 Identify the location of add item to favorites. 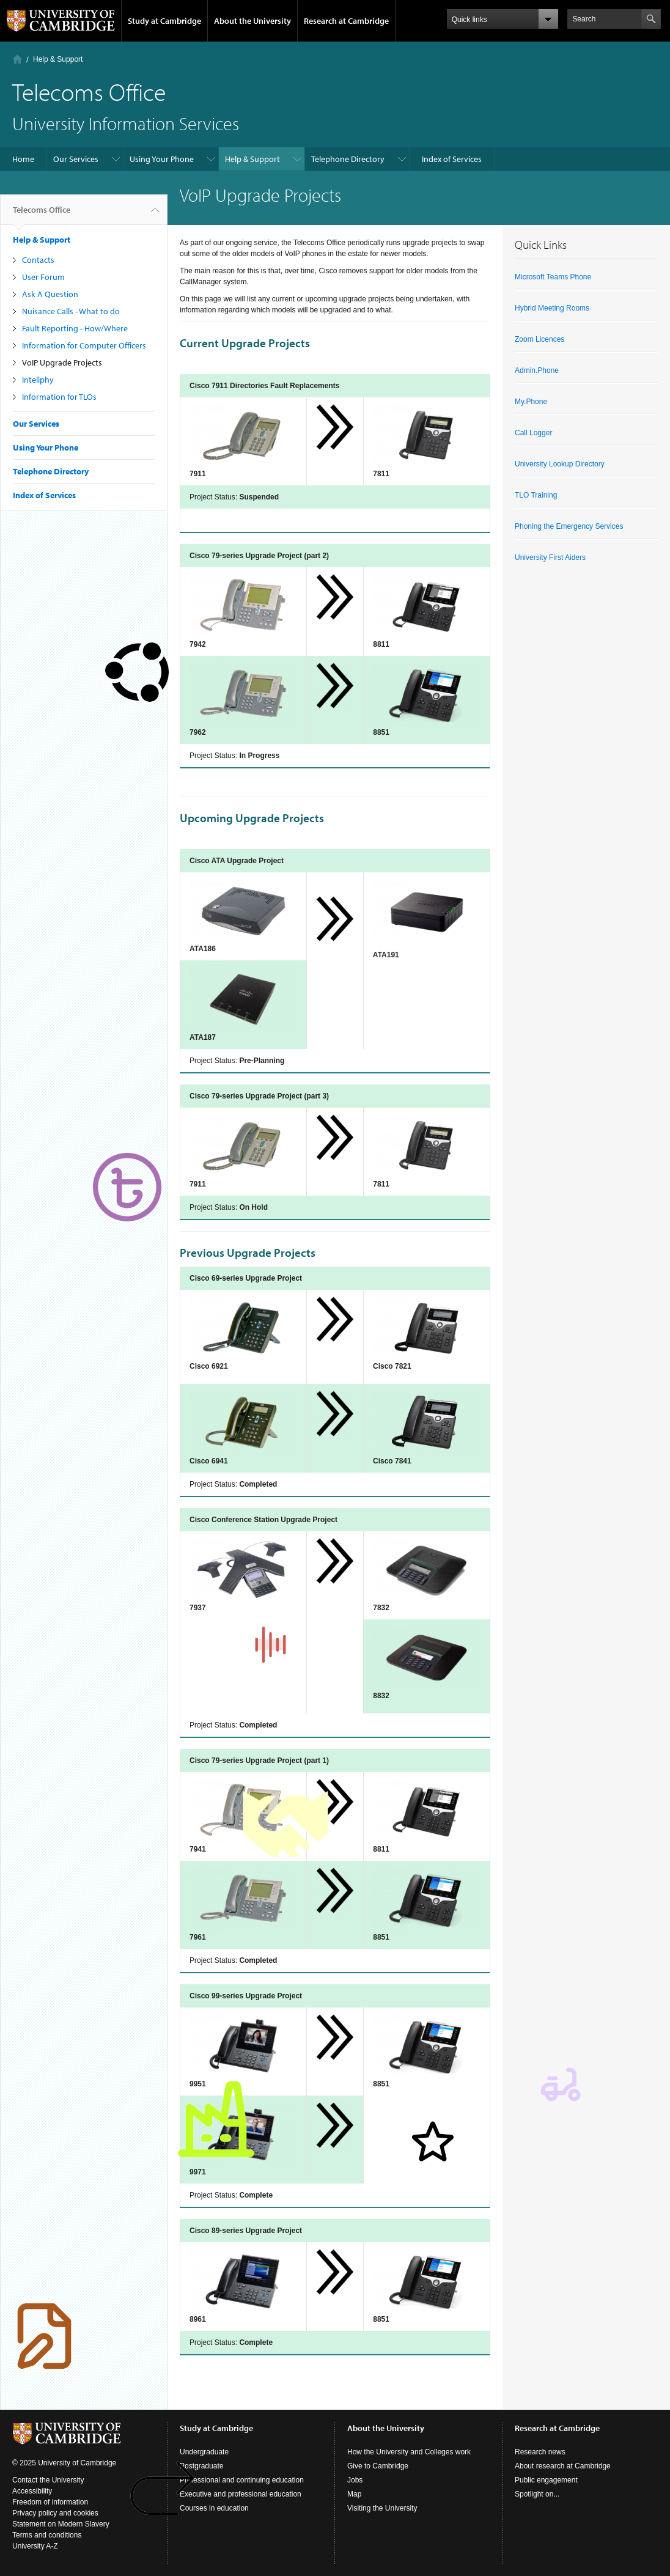
(433, 2142).